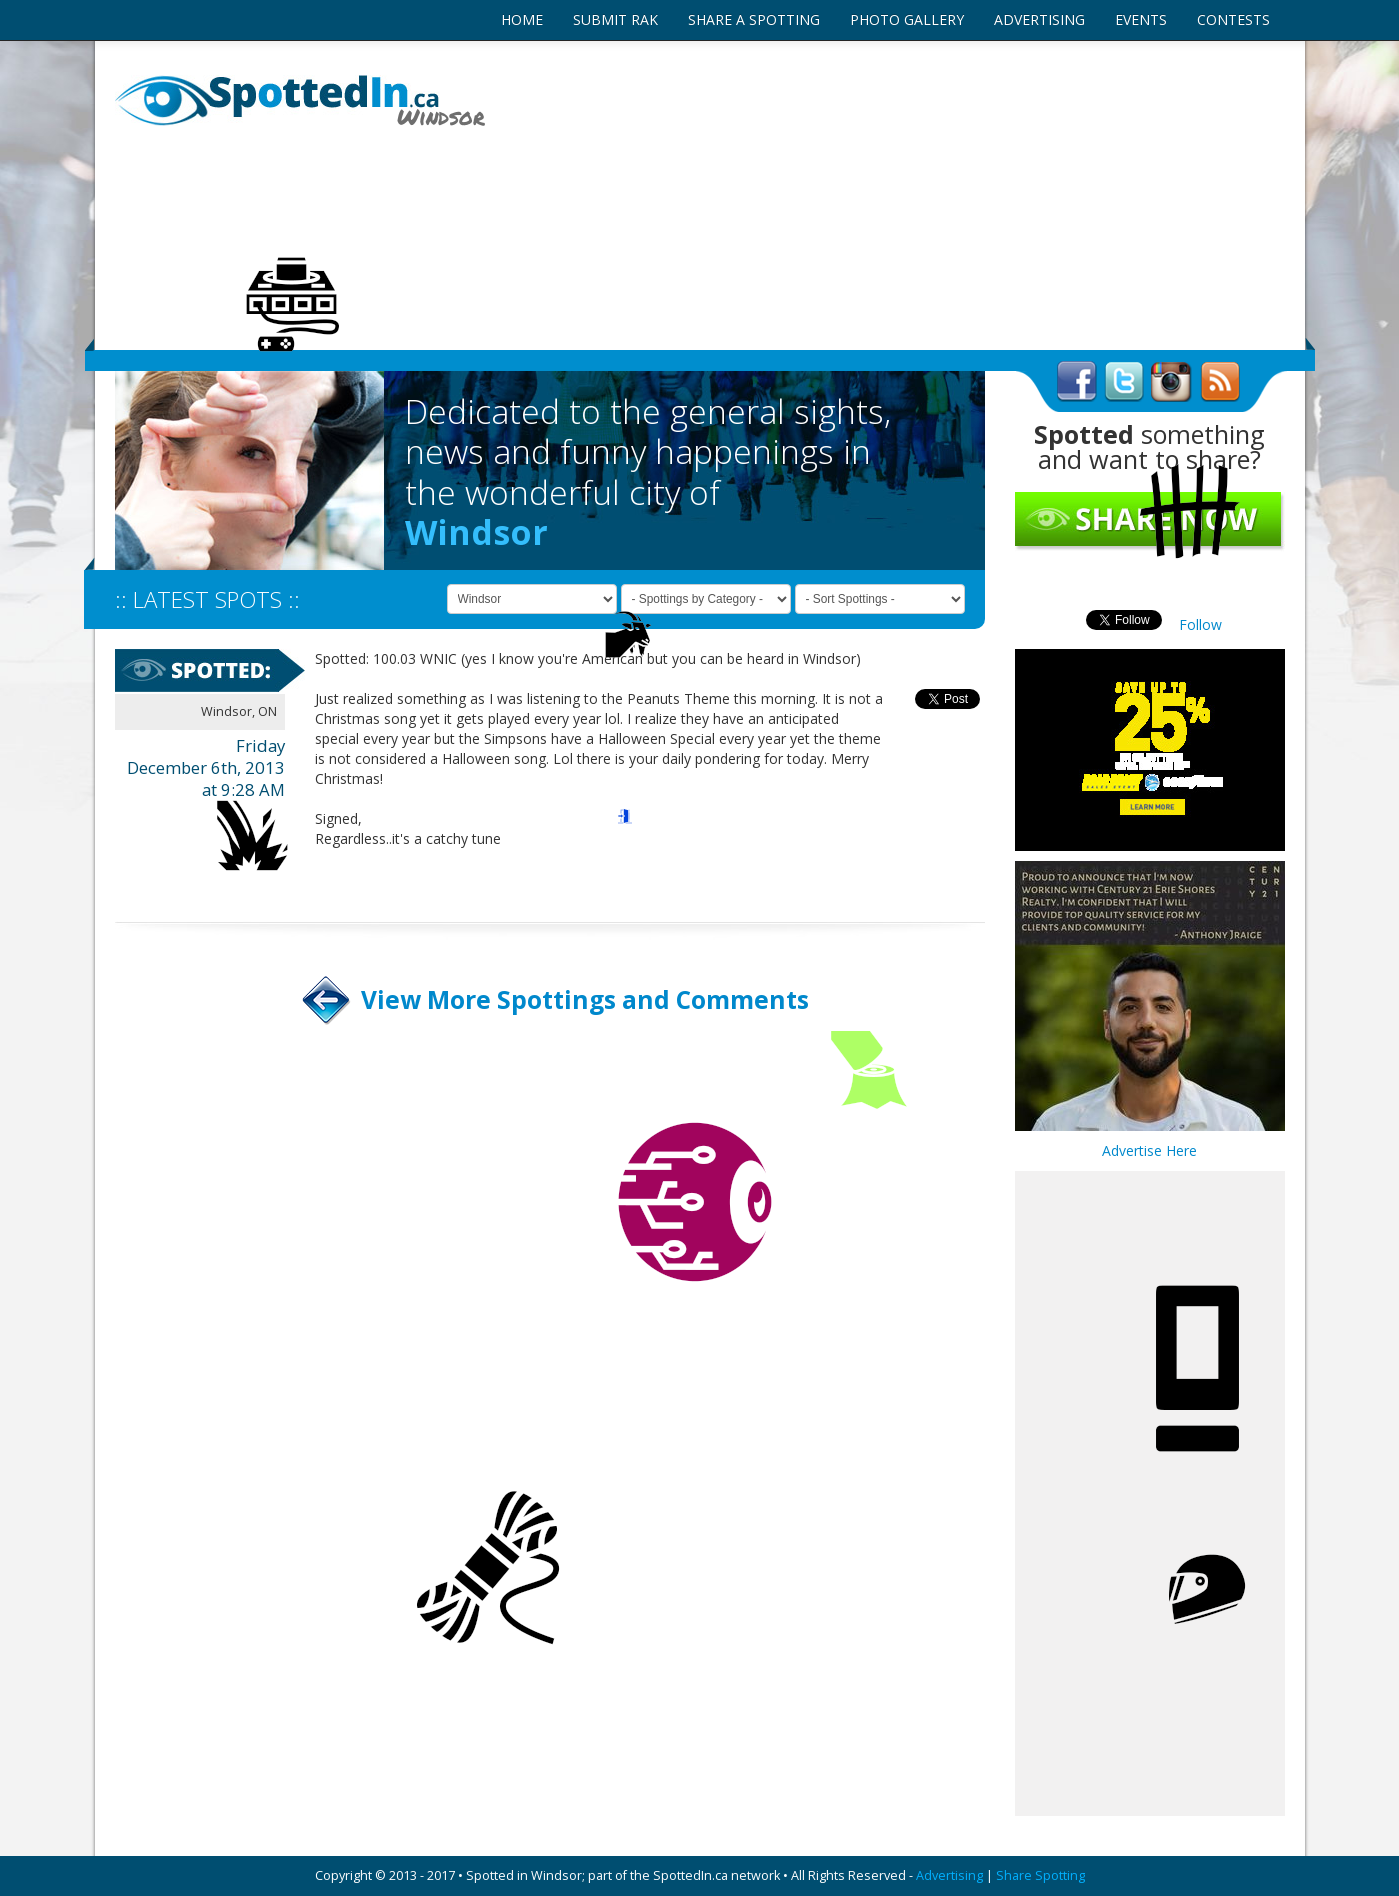 Image resolution: width=1399 pixels, height=1896 pixels. I want to click on indicates a count of five items or points, so click(1190, 511).